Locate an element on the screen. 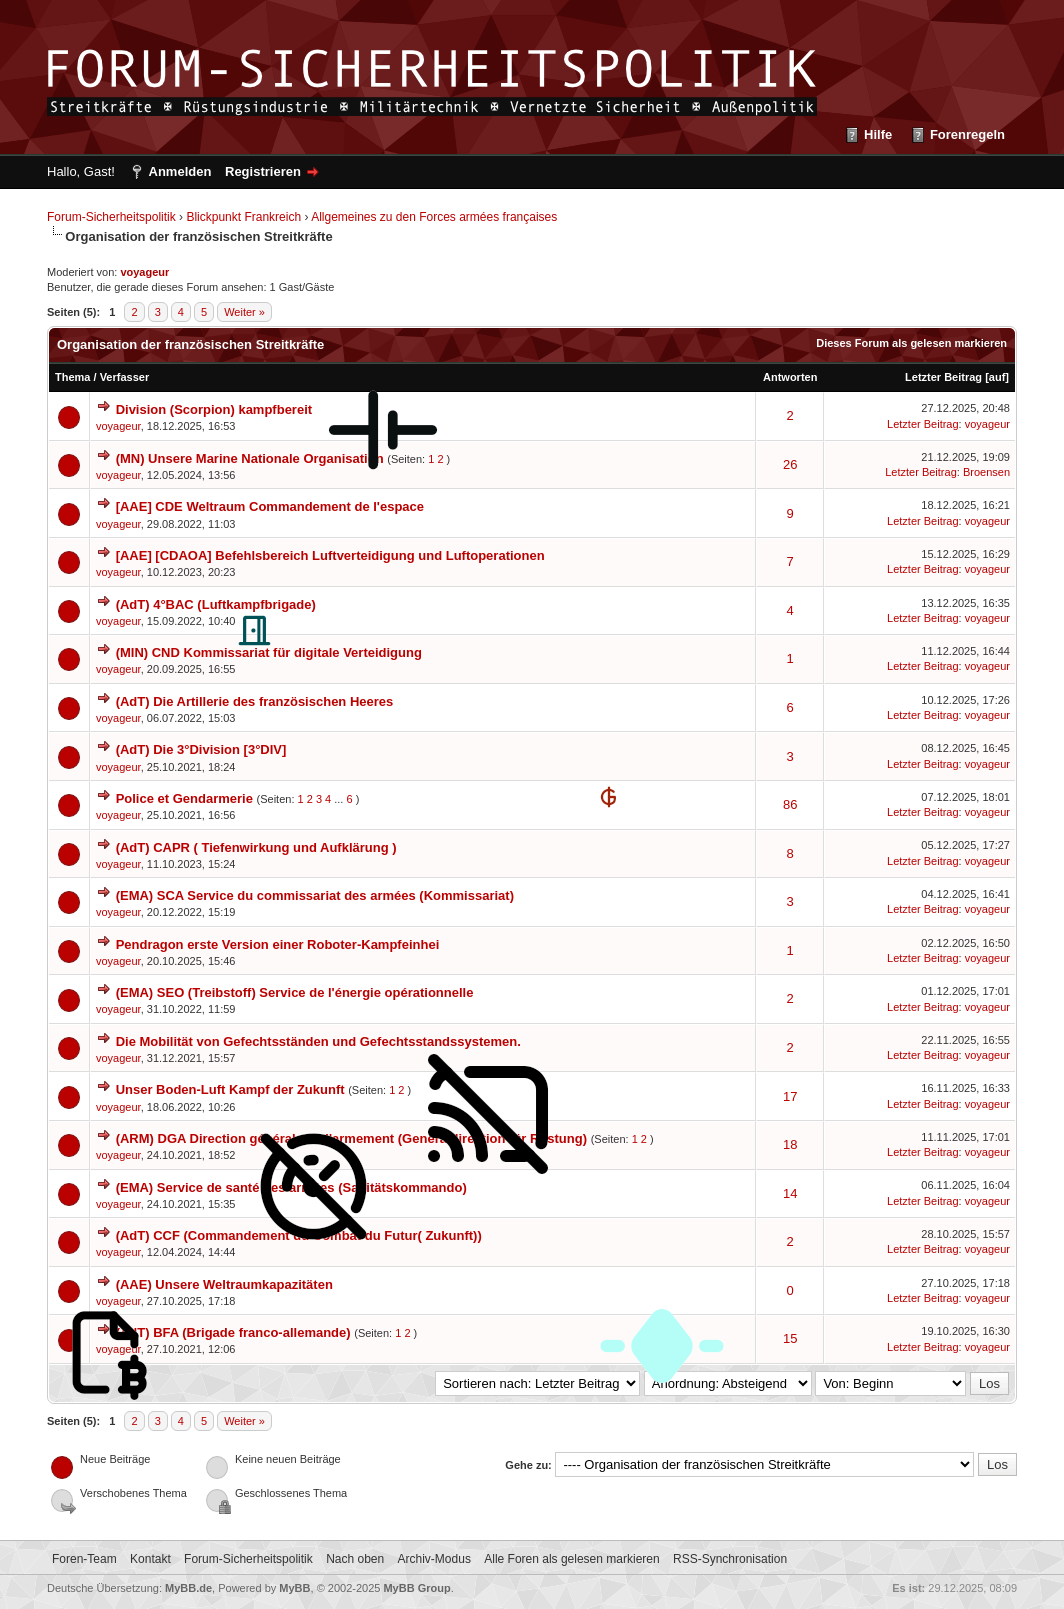 The image size is (1064, 1609). align keyframe to horizontal center is located at coordinates (662, 1346).